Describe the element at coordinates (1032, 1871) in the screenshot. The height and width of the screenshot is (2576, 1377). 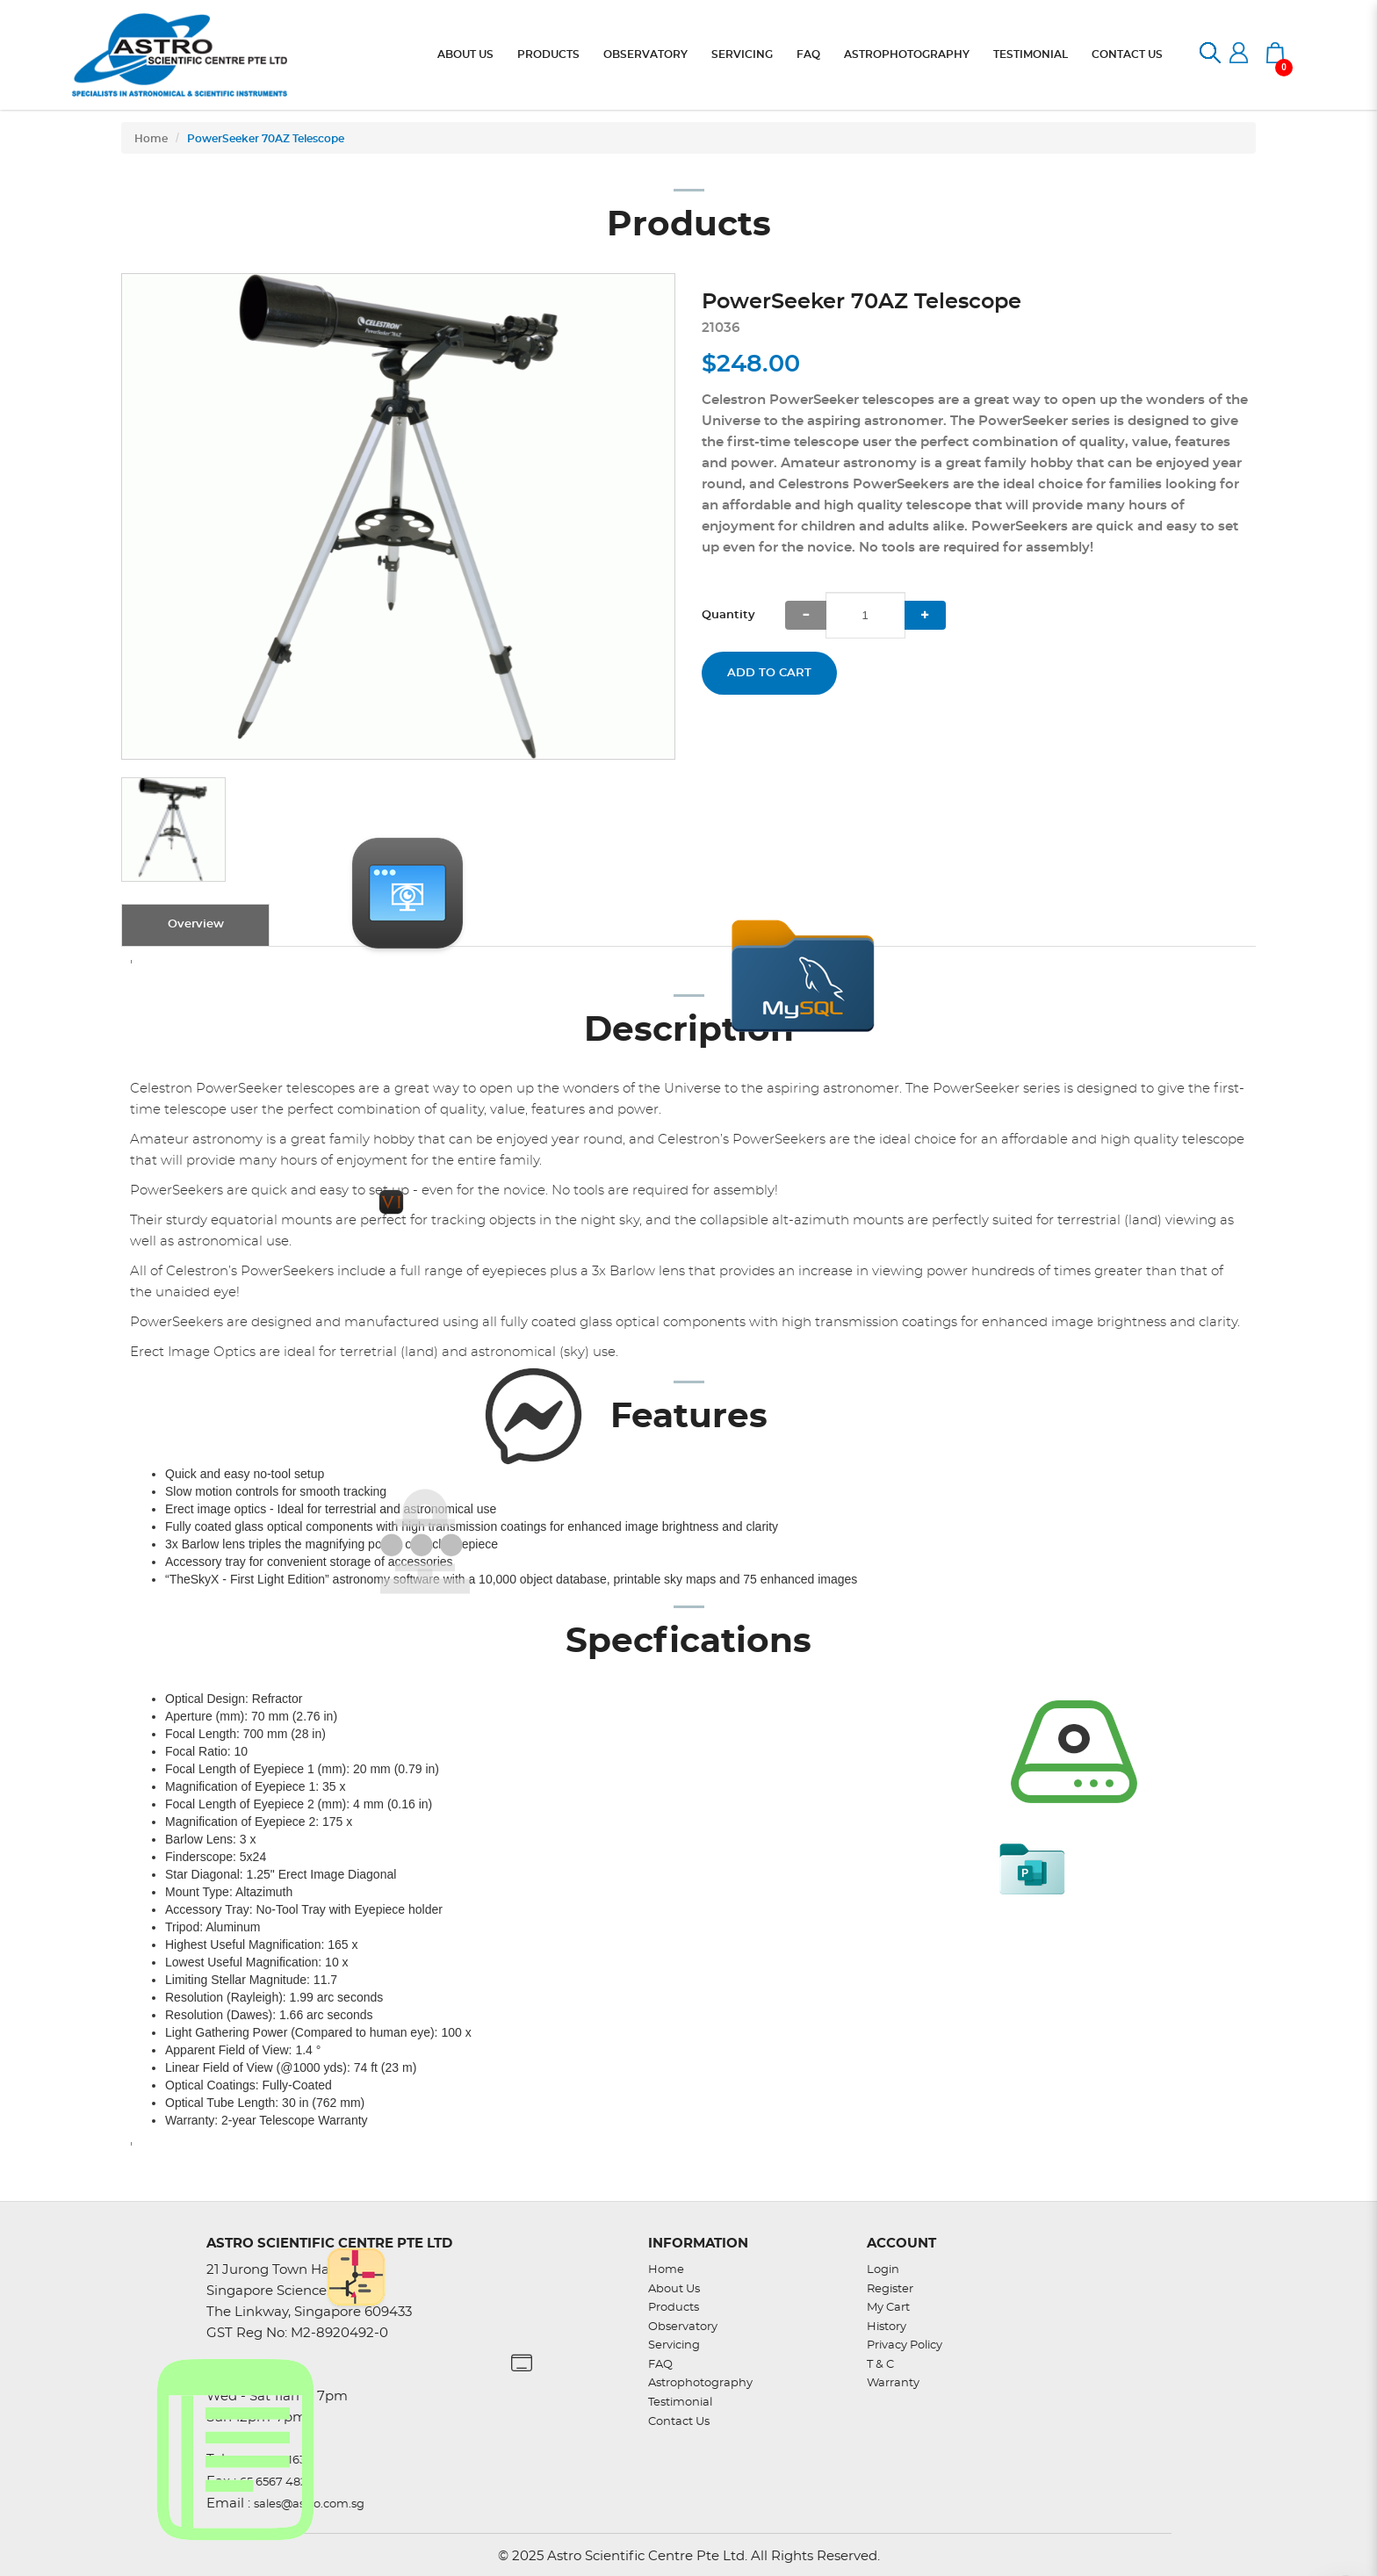
I see `open folder containing microsoft publisher files` at that location.